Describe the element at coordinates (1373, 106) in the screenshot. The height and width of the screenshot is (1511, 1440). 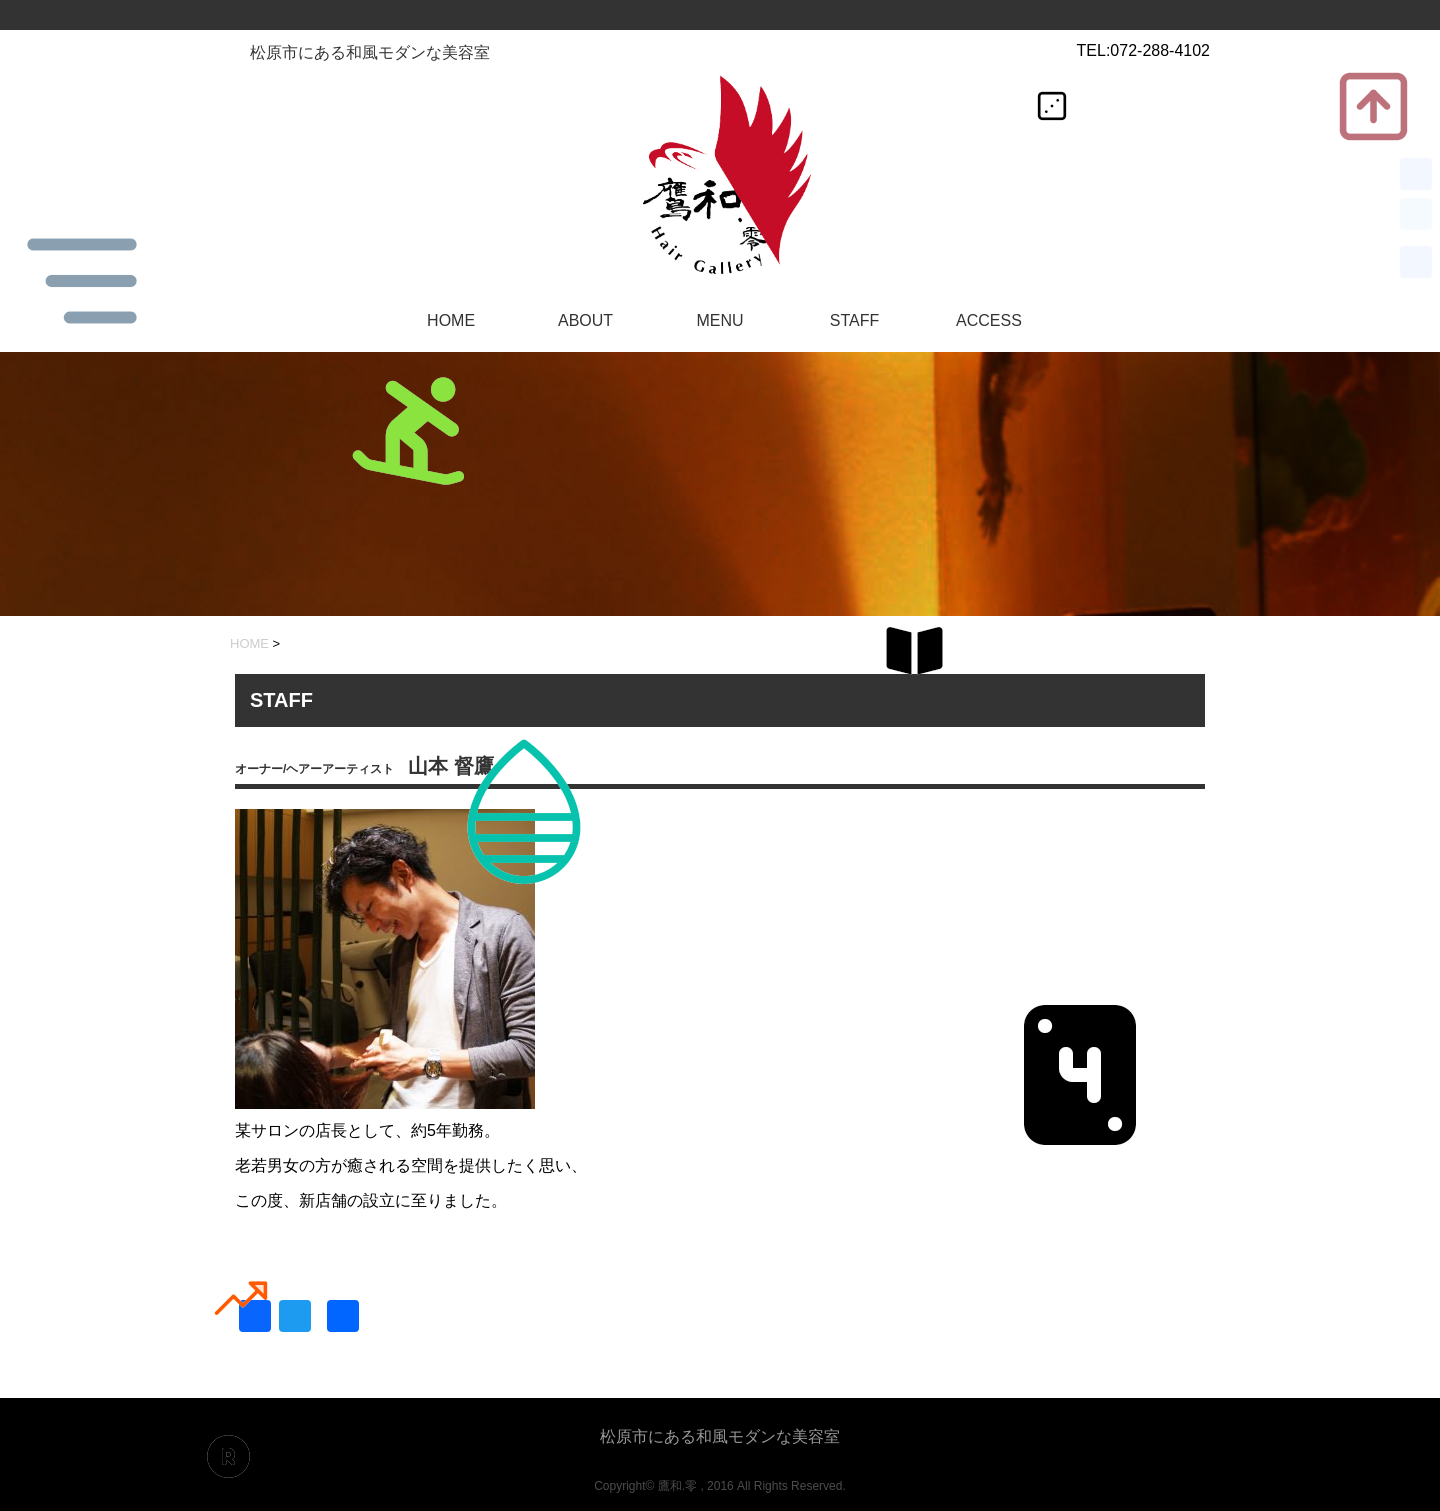
I see `upload a file or document` at that location.